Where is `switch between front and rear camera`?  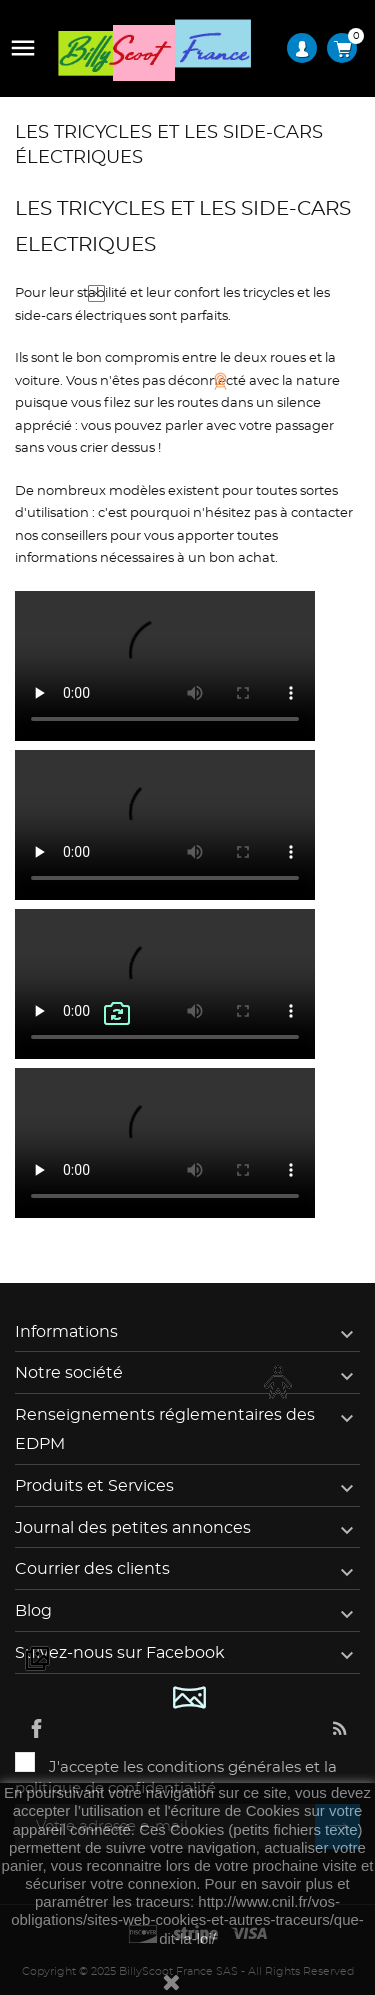 switch between front and rear camera is located at coordinates (117, 1014).